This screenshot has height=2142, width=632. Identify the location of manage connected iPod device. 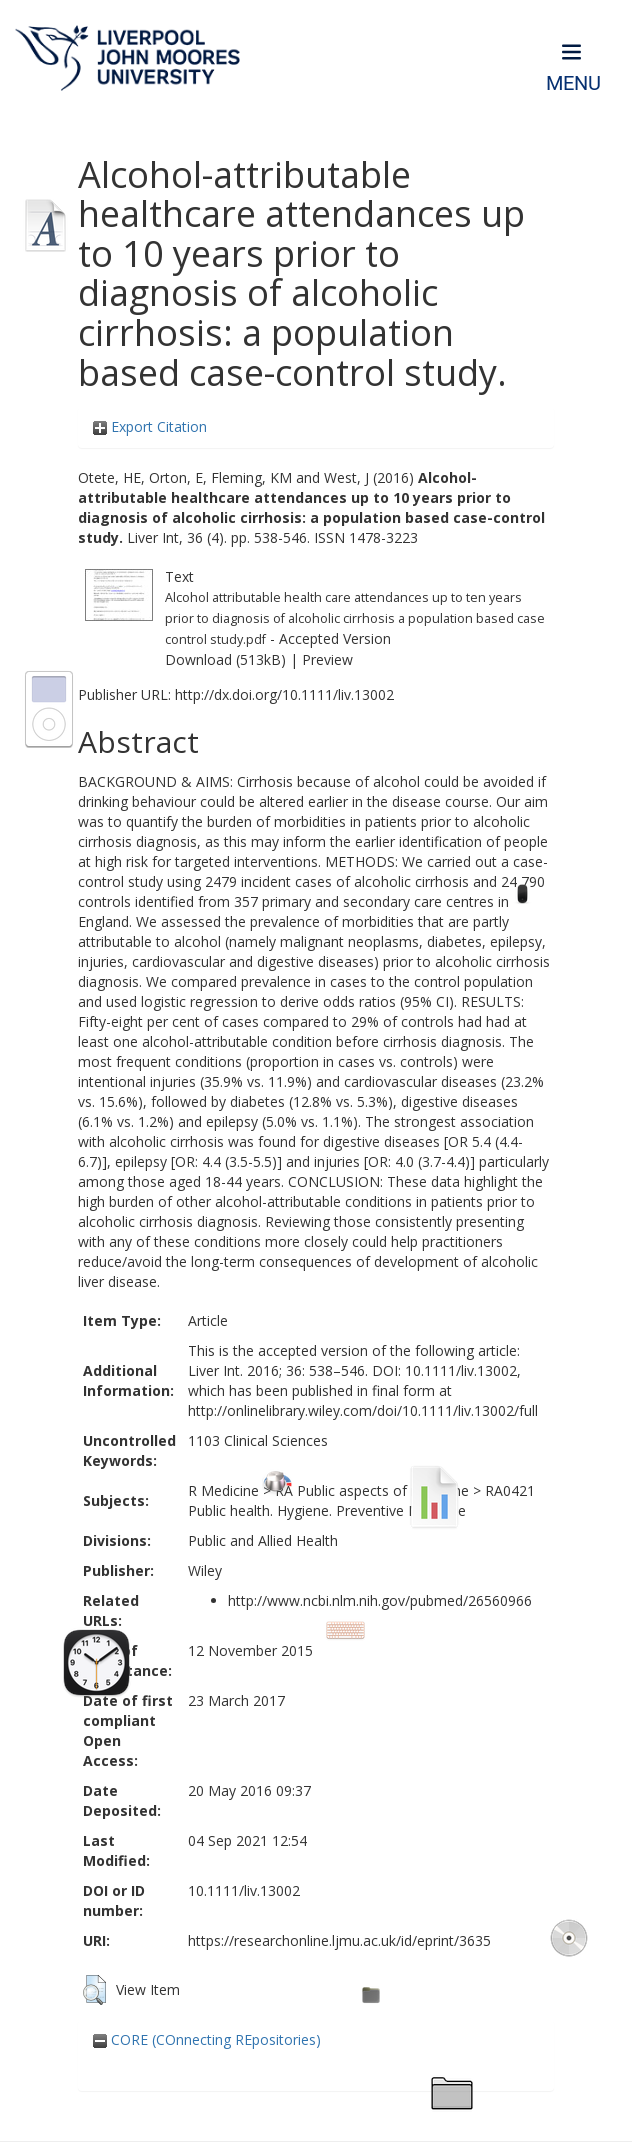
(49, 709).